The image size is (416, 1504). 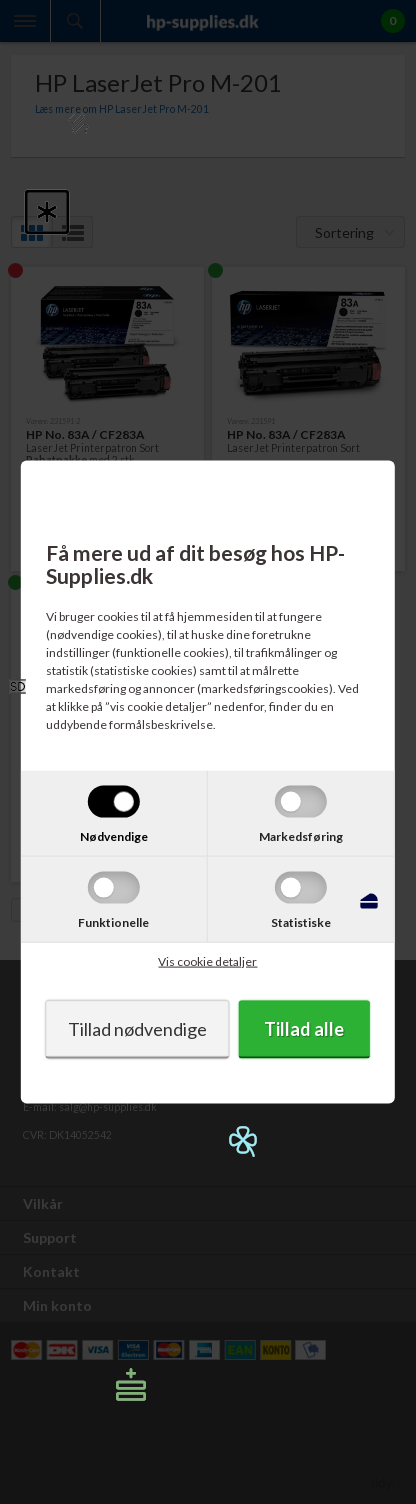 I want to click on add a new row at the top, so click(x=131, y=1387).